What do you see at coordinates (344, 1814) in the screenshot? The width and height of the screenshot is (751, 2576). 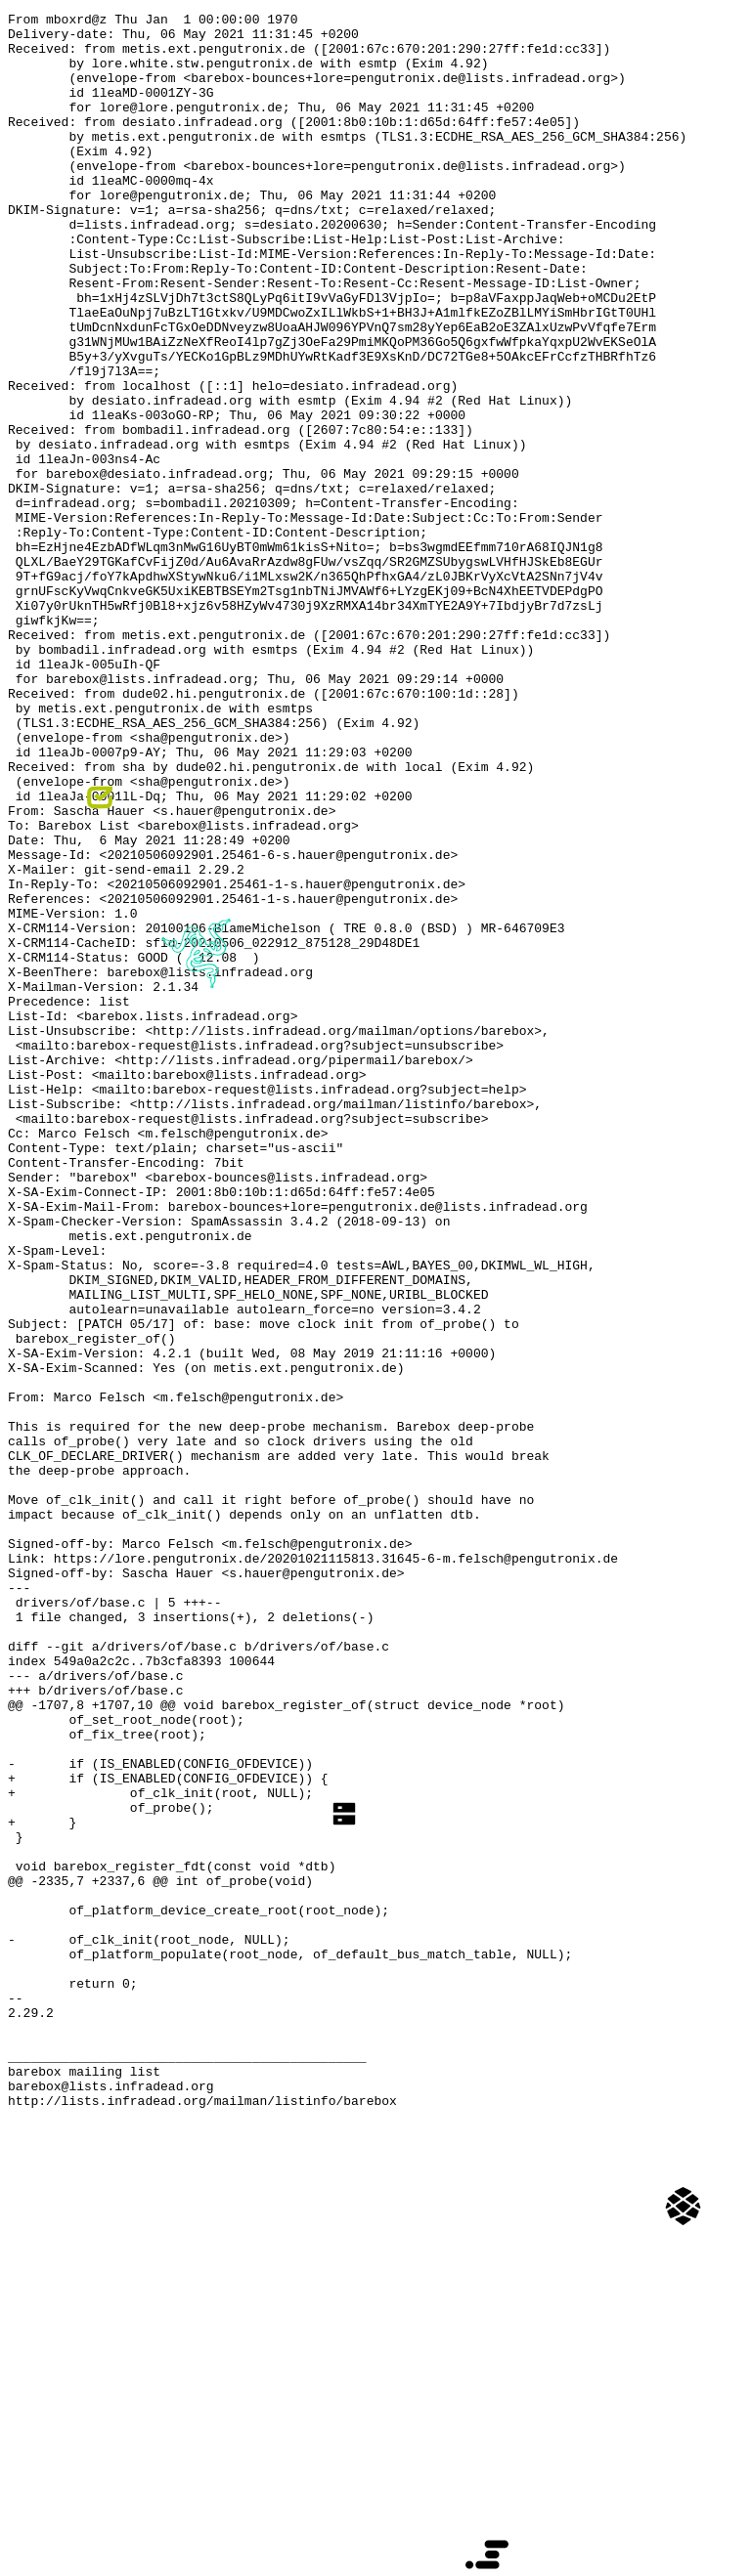 I see `access server settings or management` at bounding box center [344, 1814].